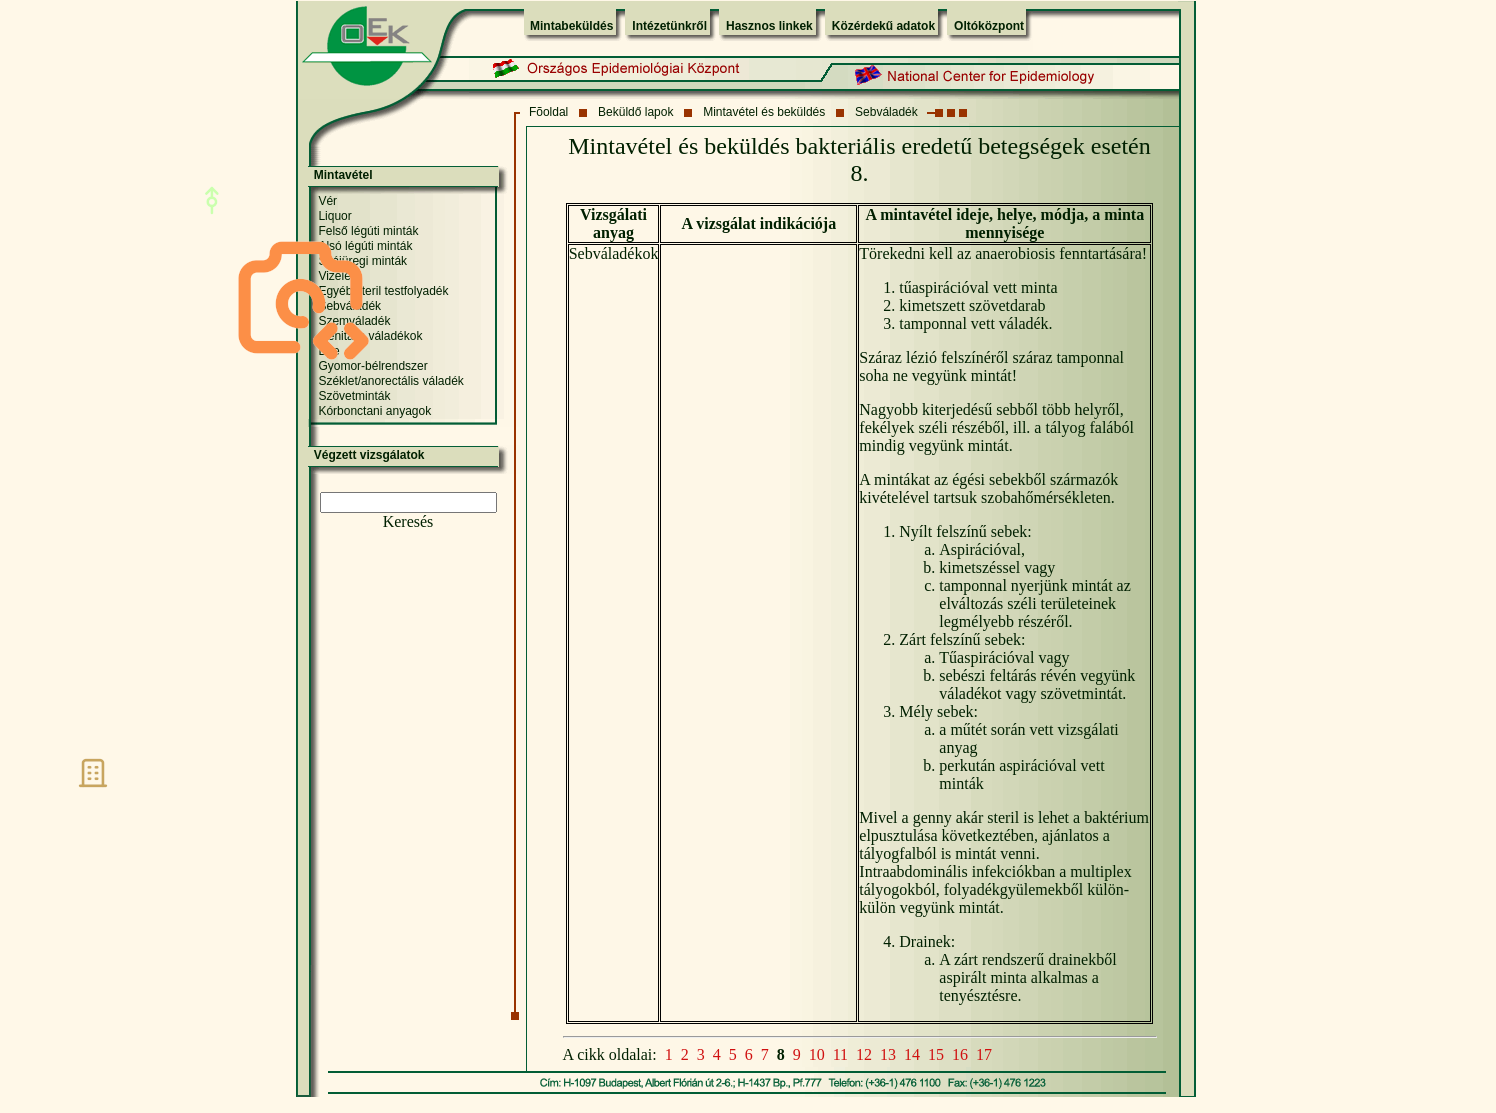  I want to click on continue straight through the roundabout, so click(210, 200).